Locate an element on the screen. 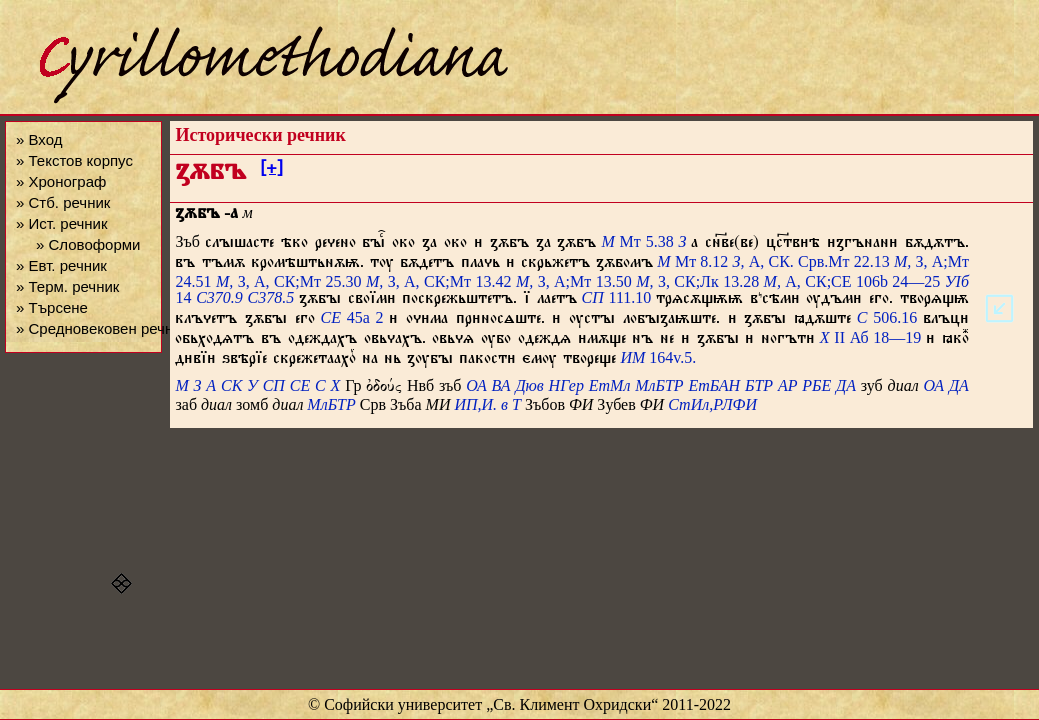 This screenshot has height=720, width=1039. move content to bottom-left corner is located at coordinates (999, 308).